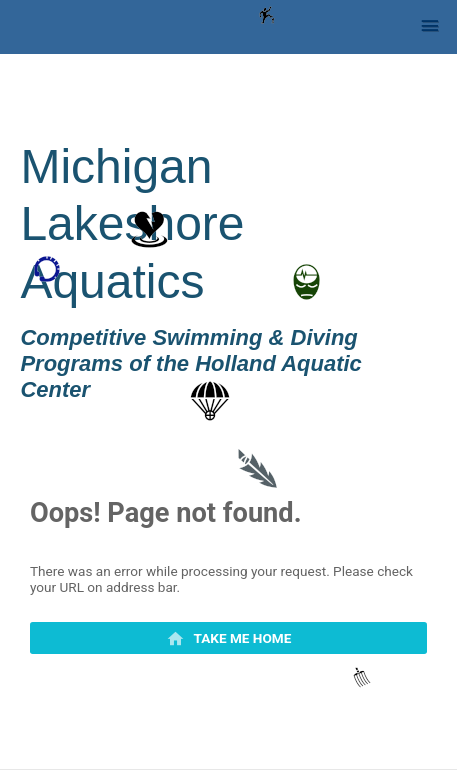  I want to click on view performance or speed metrics, so click(47, 269).